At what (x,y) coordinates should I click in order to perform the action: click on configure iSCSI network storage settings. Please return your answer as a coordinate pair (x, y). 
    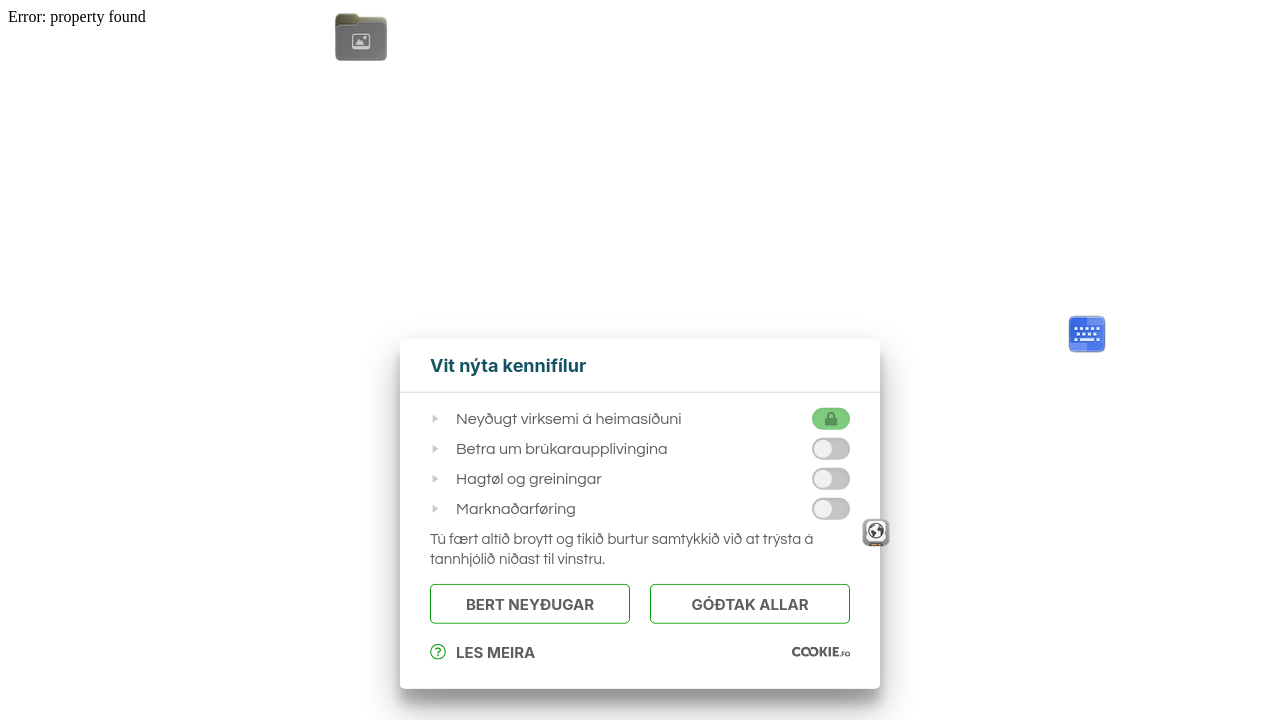
    Looking at the image, I should click on (876, 533).